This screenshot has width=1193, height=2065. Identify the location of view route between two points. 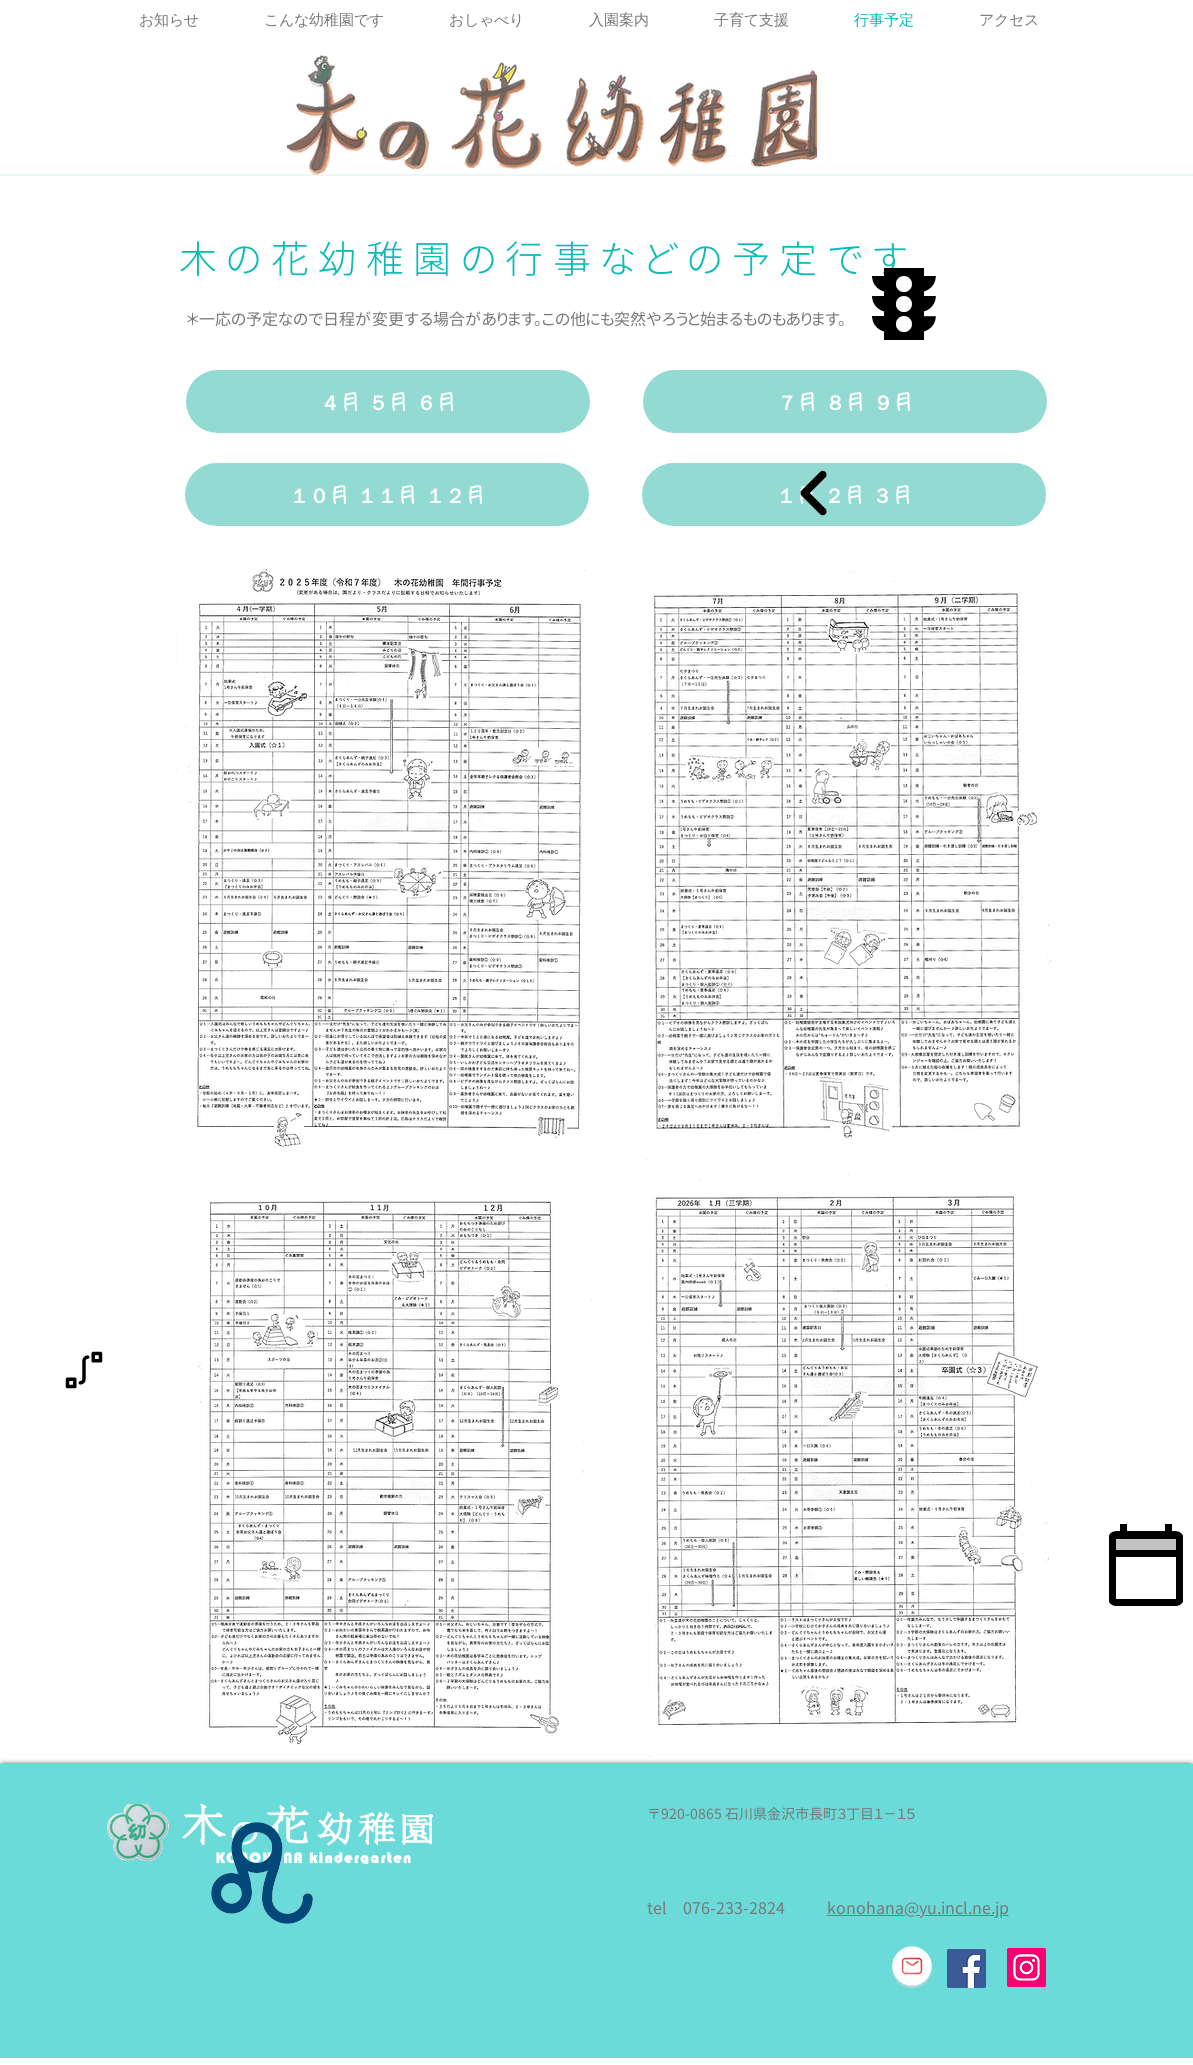
(84, 1370).